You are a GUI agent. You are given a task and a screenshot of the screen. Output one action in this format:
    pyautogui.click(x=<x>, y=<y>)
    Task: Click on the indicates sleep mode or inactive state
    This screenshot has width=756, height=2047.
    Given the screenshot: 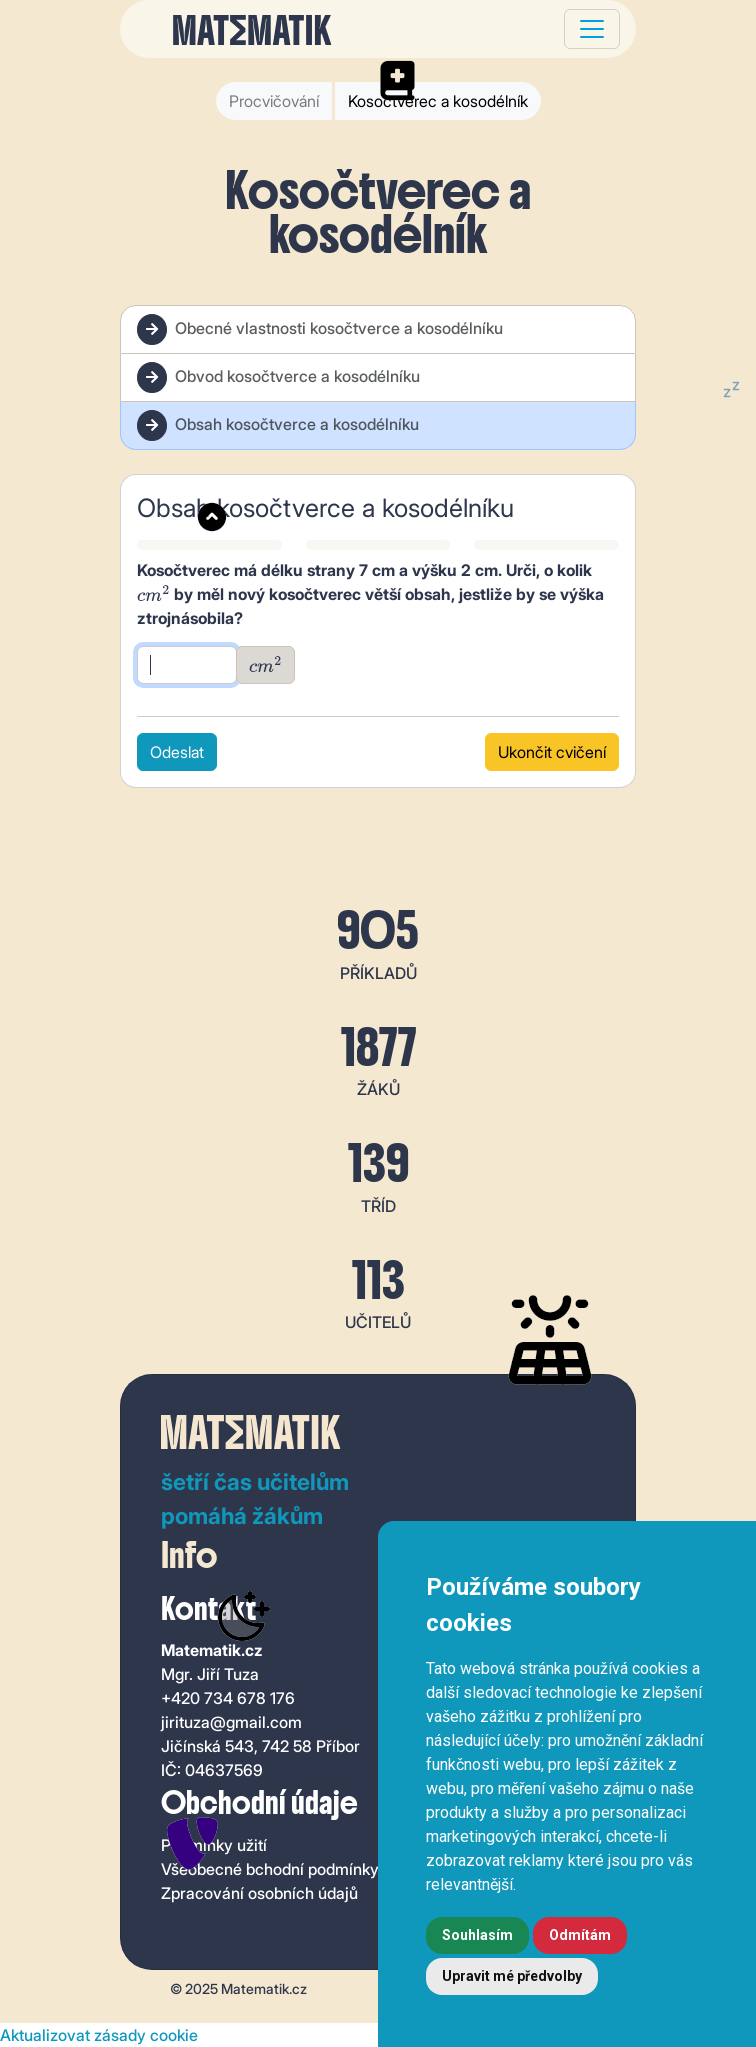 What is the action you would take?
    pyautogui.click(x=731, y=389)
    